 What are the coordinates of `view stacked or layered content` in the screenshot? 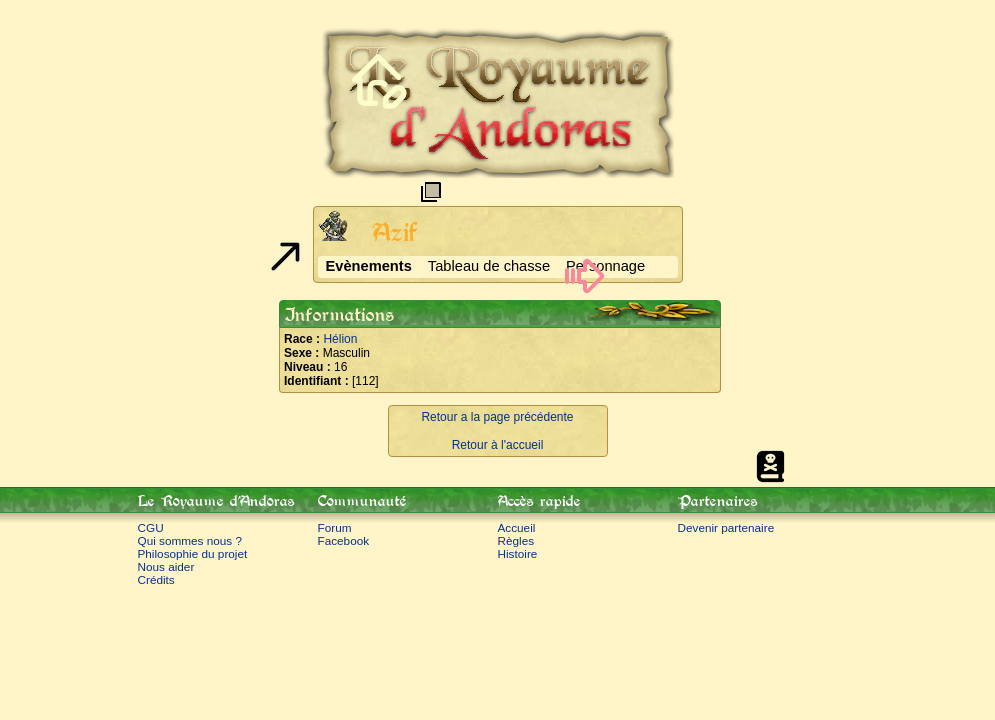 It's located at (431, 192).